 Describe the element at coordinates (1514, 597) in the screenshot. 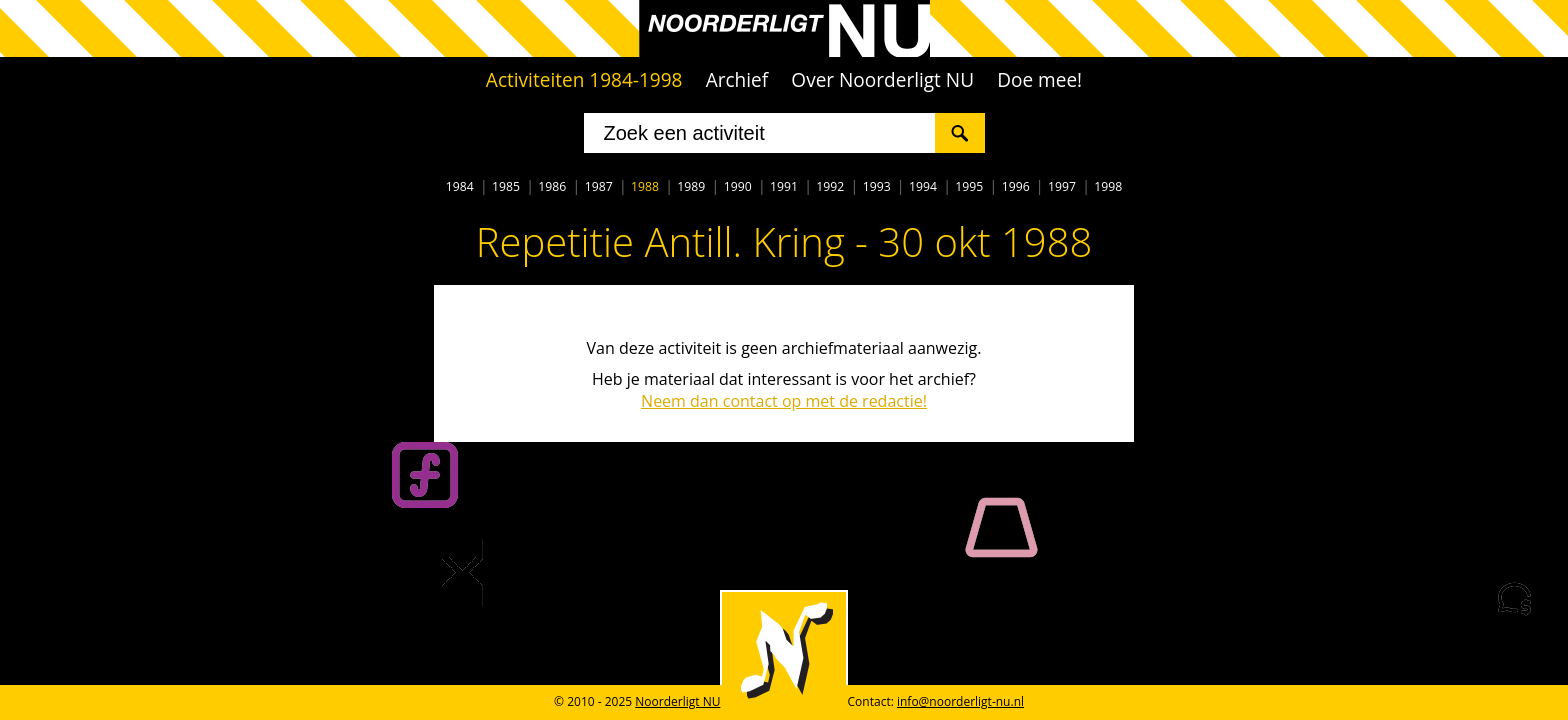

I see `send or receive payment messages` at that location.